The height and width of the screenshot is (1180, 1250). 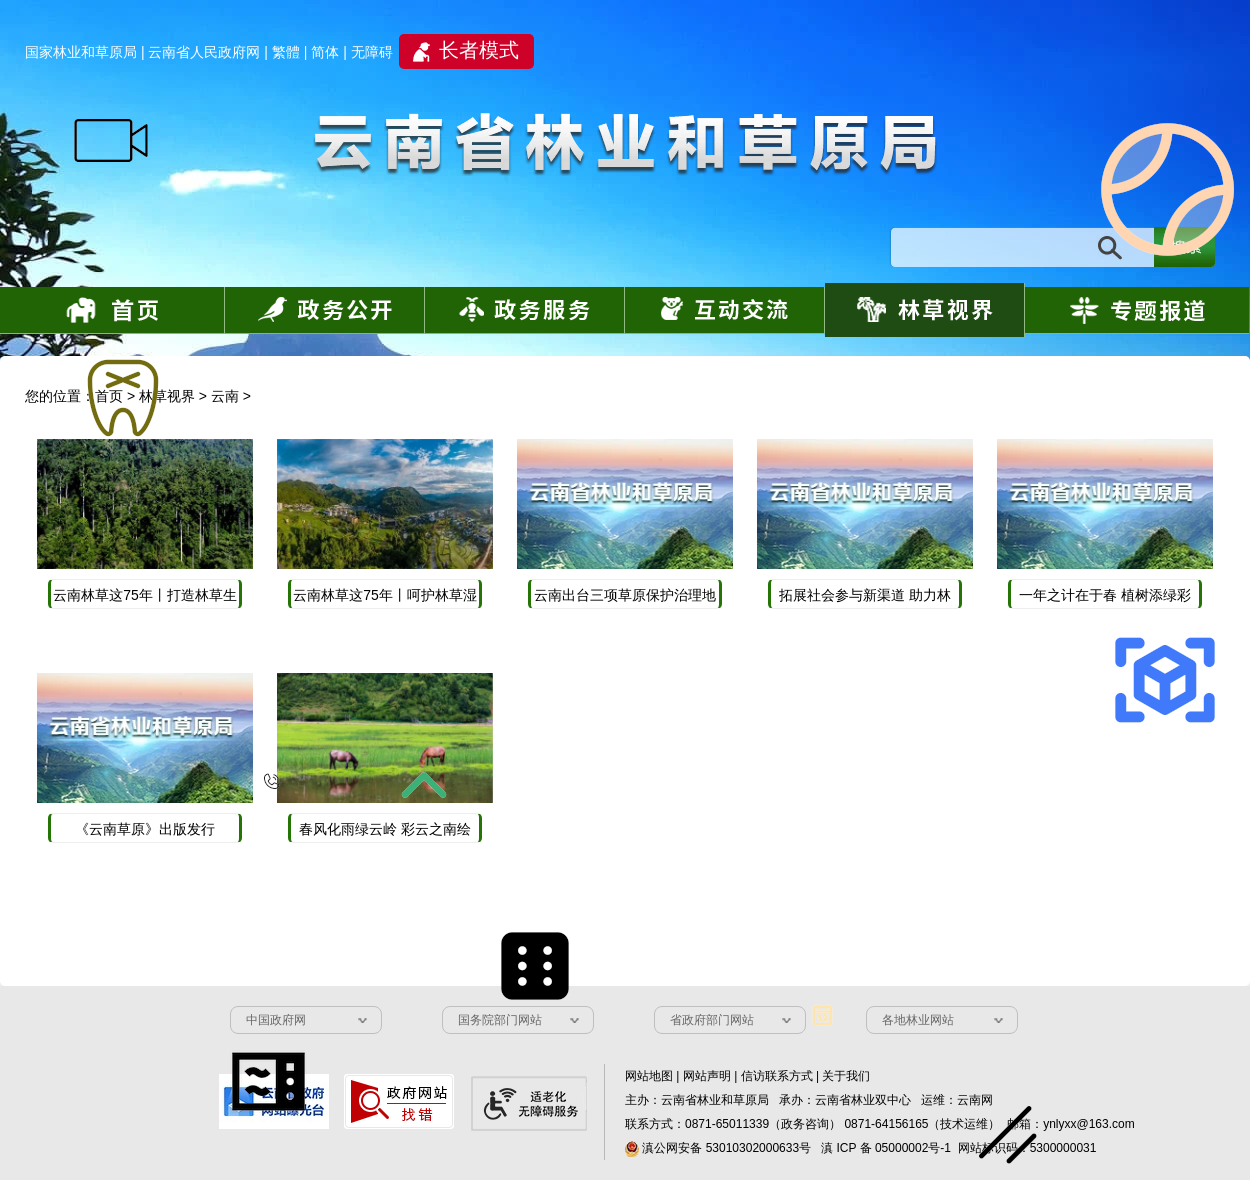 I want to click on access dental health information, so click(x=123, y=398).